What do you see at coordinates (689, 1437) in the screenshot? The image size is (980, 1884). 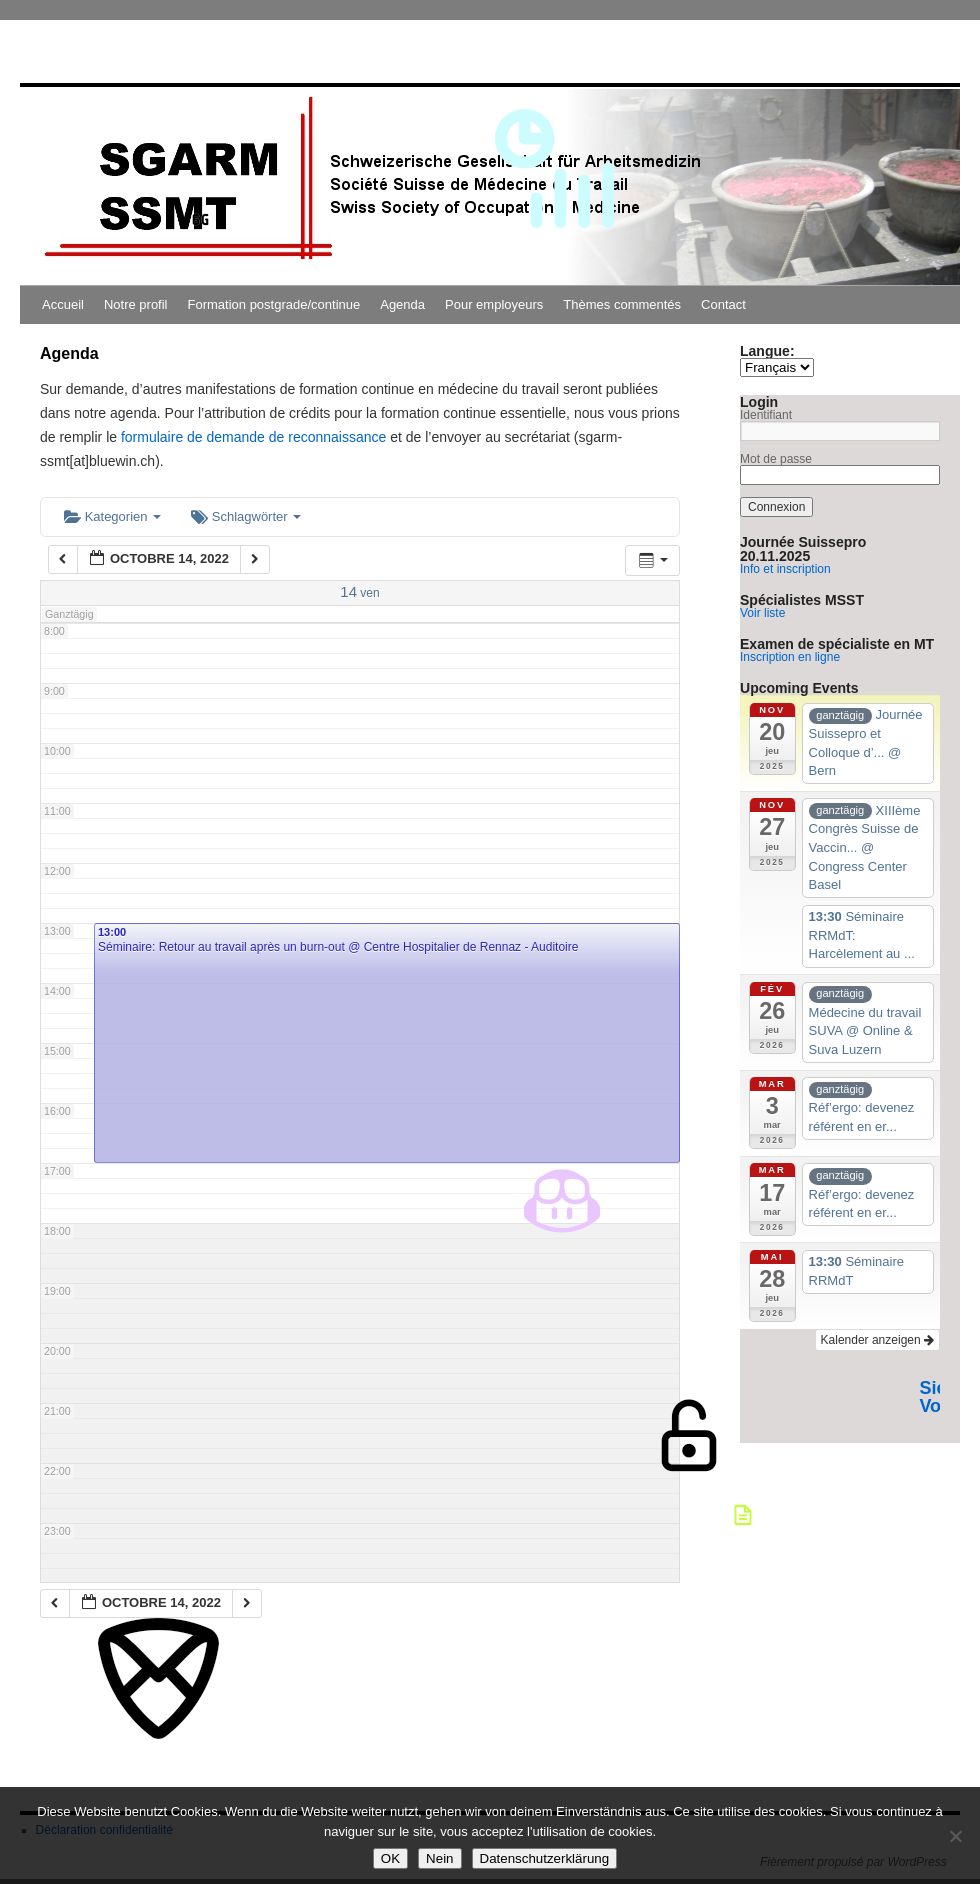 I see `unlocked or unsecured state` at bounding box center [689, 1437].